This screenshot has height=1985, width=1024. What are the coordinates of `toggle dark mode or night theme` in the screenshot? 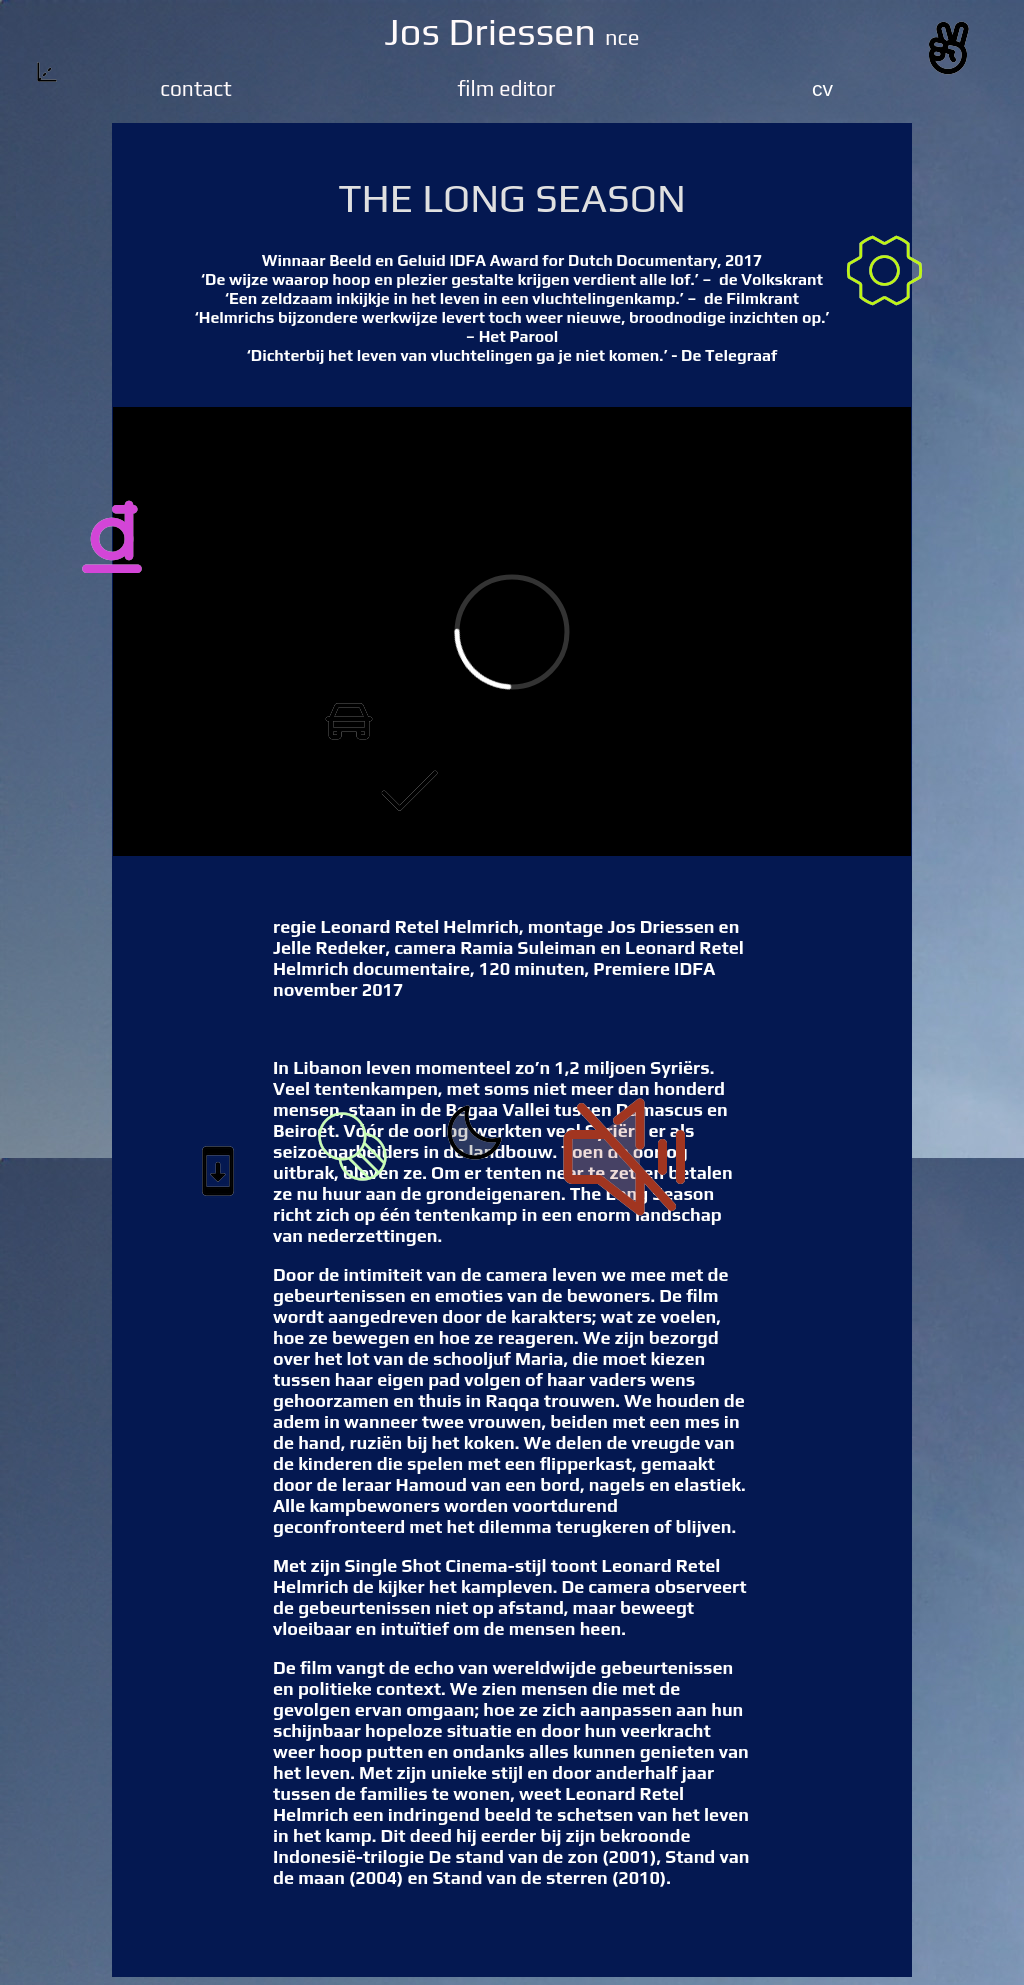 It's located at (473, 1134).